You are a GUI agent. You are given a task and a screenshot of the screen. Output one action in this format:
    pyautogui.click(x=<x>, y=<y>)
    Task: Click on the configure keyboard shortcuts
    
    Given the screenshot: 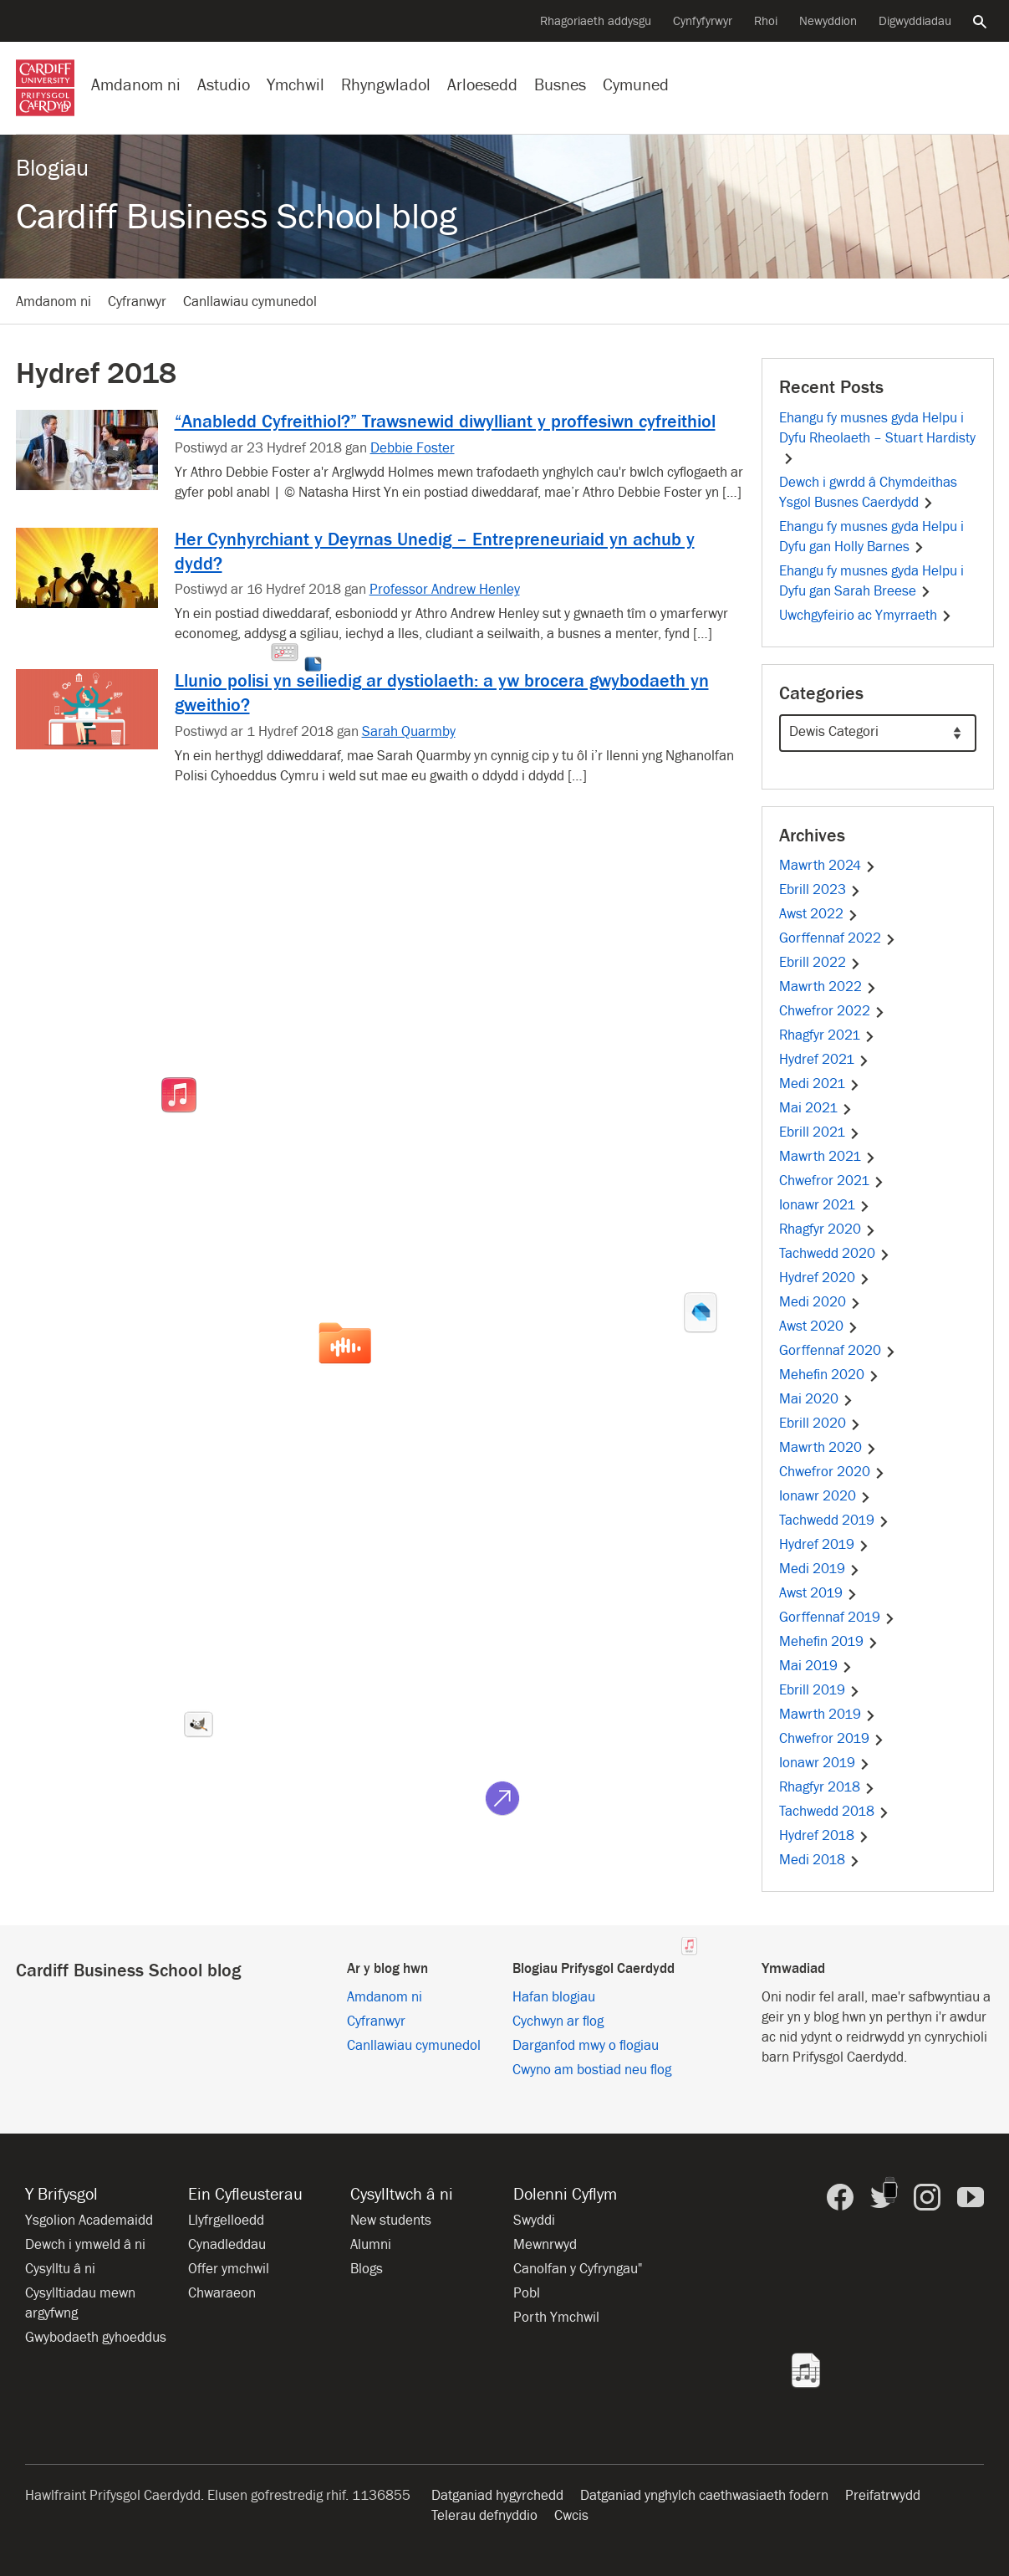 What is the action you would take?
    pyautogui.click(x=284, y=652)
    